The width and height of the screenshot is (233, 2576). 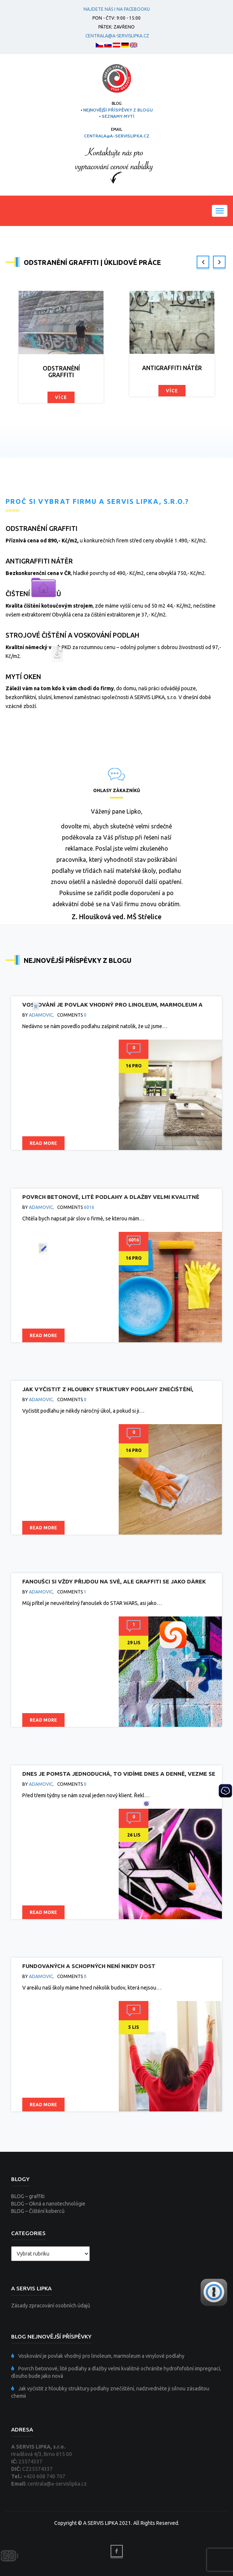 What do you see at coordinates (225, 1791) in the screenshot?
I see `open termius ssh client` at bounding box center [225, 1791].